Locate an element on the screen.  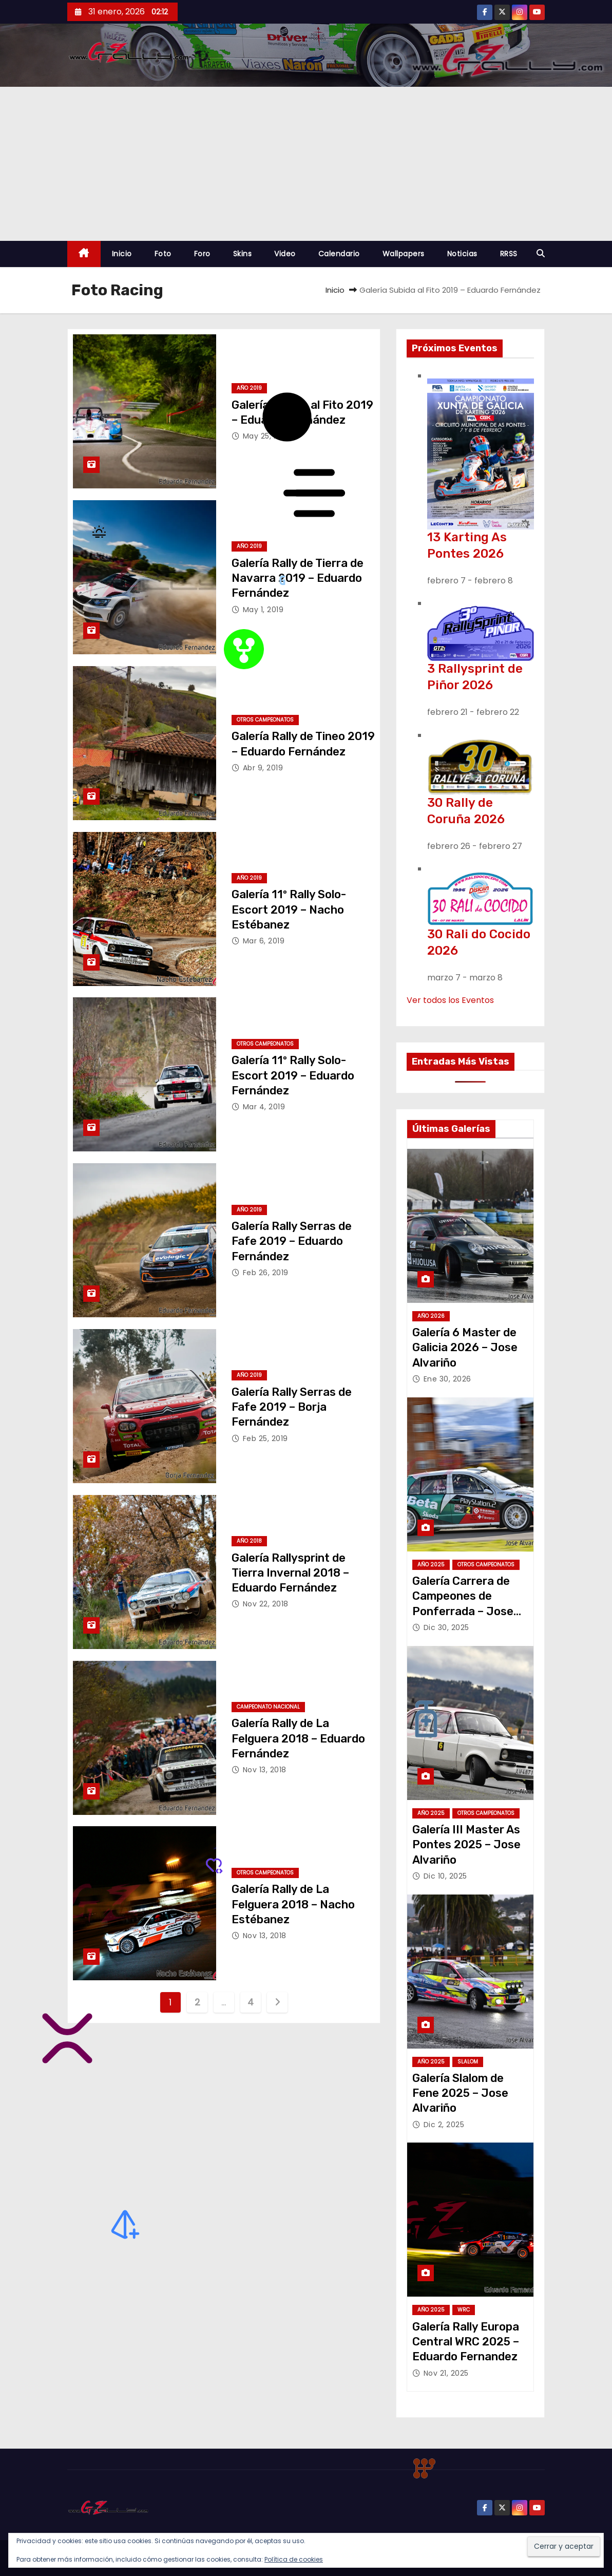
view sunset time or golden hour info is located at coordinates (99, 532).